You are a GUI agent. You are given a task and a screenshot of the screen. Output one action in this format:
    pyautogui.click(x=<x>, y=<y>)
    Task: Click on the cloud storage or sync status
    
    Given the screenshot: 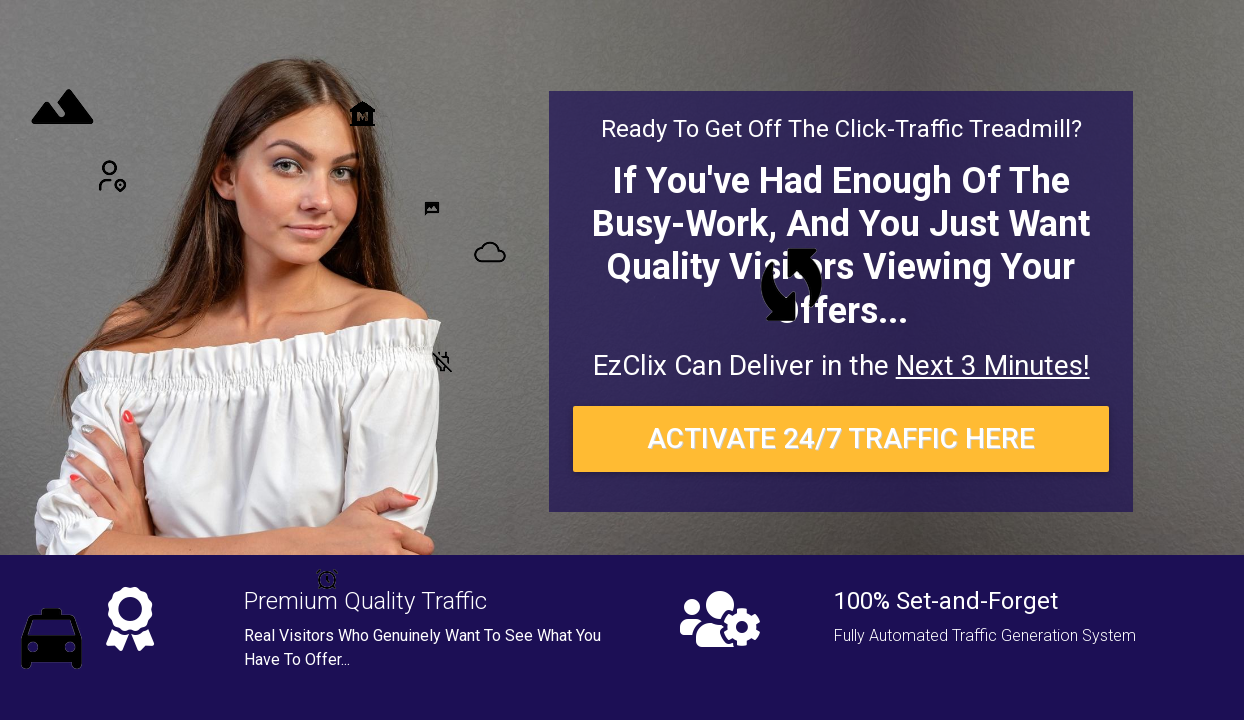 What is the action you would take?
    pyautogui.click(x=490, y=252)
    